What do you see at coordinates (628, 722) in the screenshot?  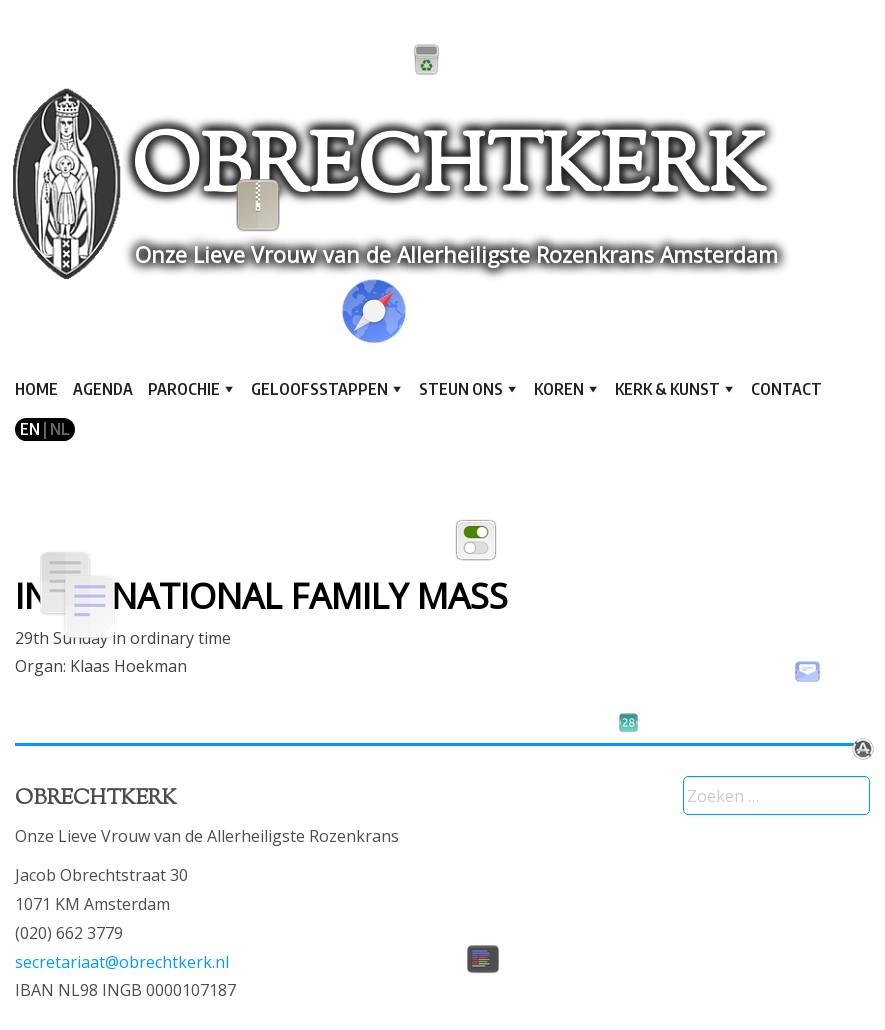 I see `open gnome calendar app` at bounding box center [628, 722].